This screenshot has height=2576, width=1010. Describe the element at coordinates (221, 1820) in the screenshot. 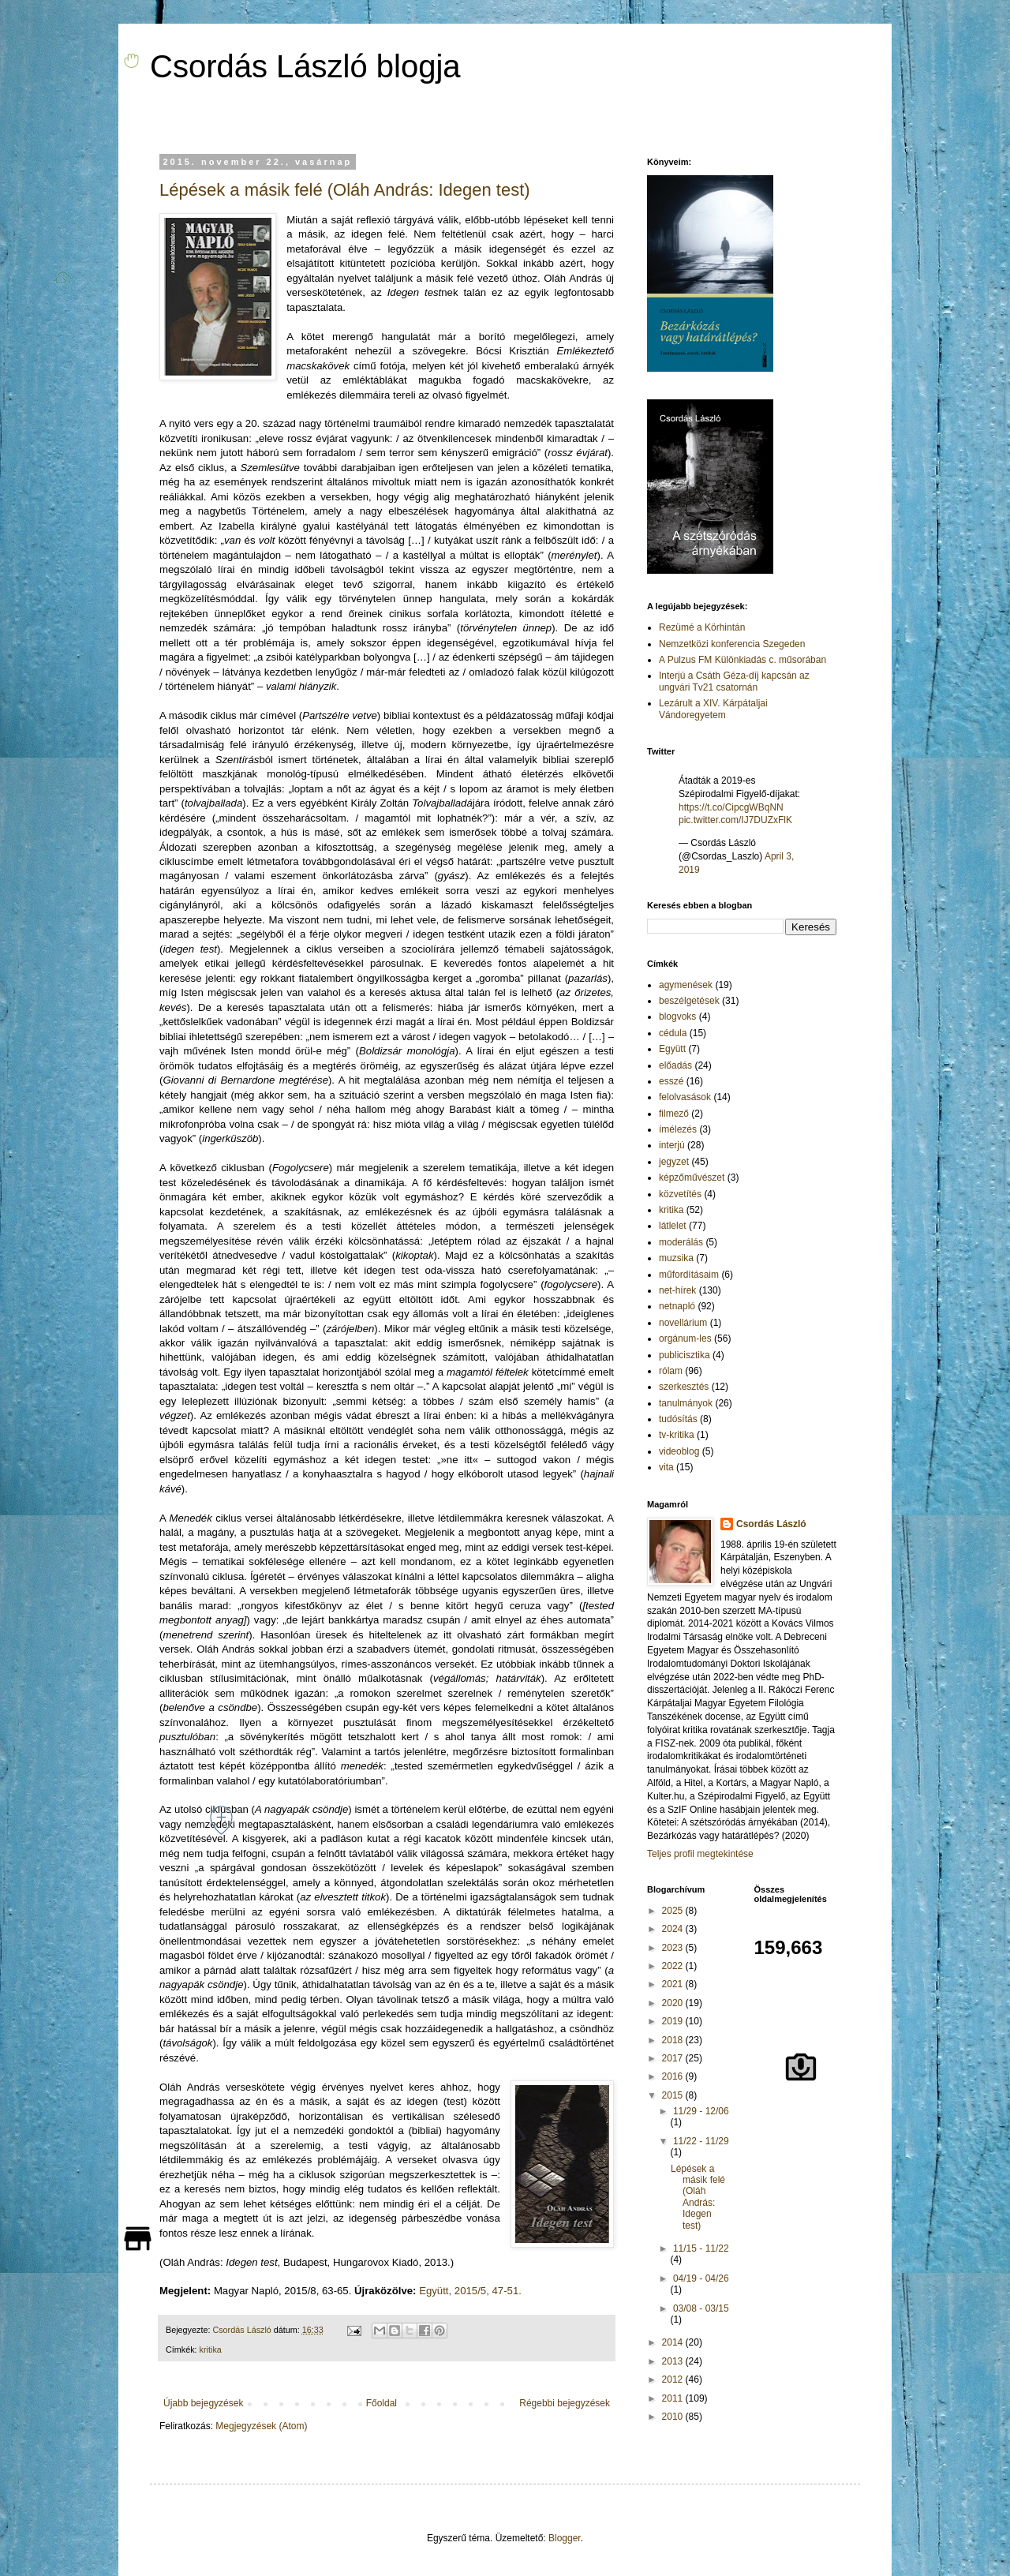

I see `add a new location pin` at that location.